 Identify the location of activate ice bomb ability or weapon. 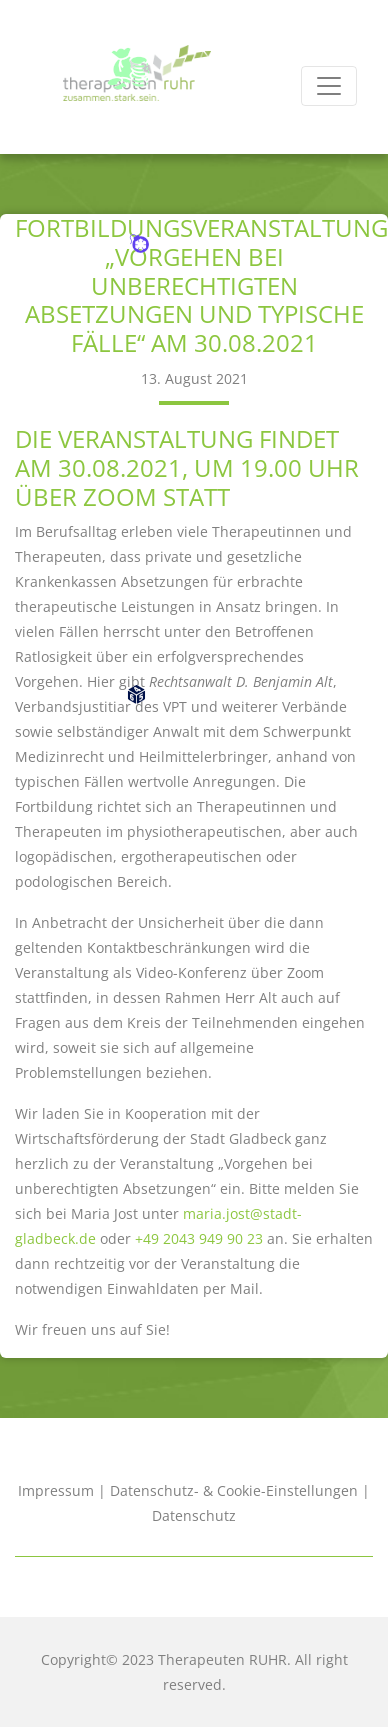
(139, 243).